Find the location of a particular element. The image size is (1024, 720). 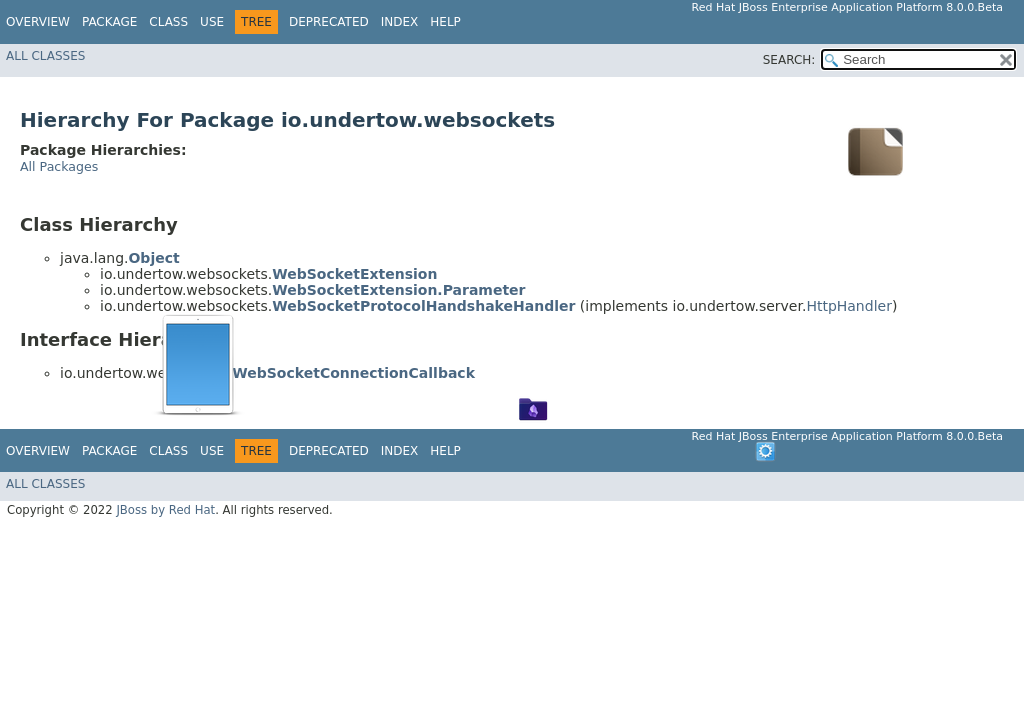

open obsidian vault folder is located at coordinates (533, 410).